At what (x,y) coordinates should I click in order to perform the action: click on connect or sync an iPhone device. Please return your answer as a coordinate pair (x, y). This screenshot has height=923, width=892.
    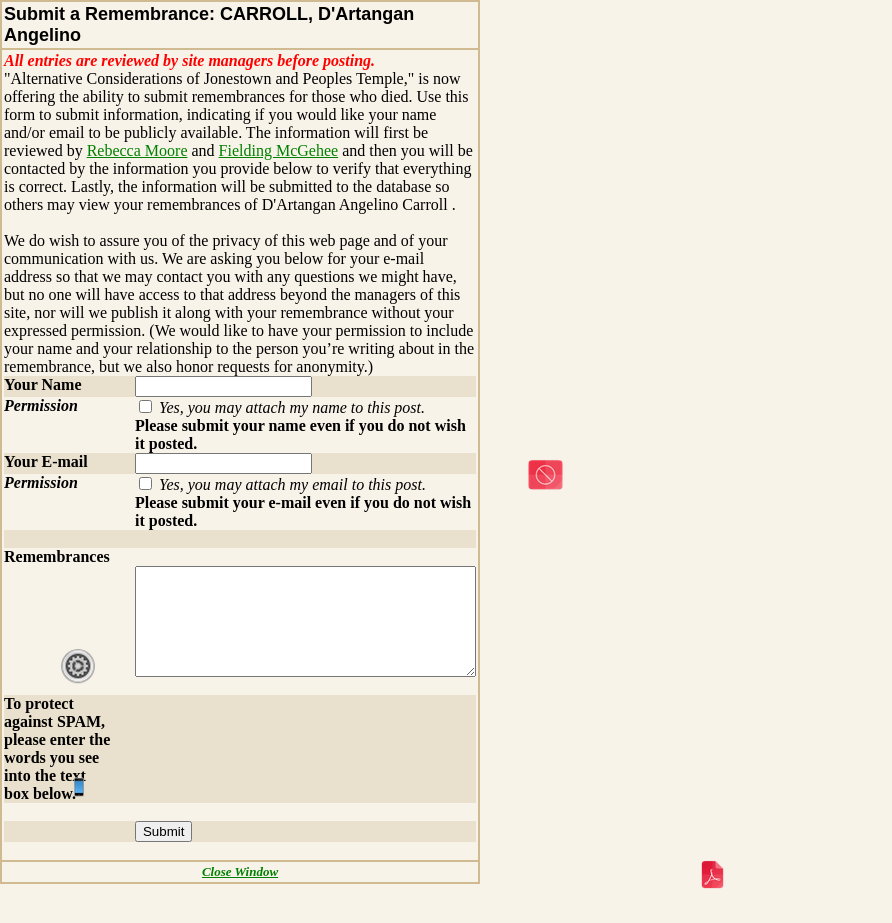
    Looking at the image, I should click on (79, 787).